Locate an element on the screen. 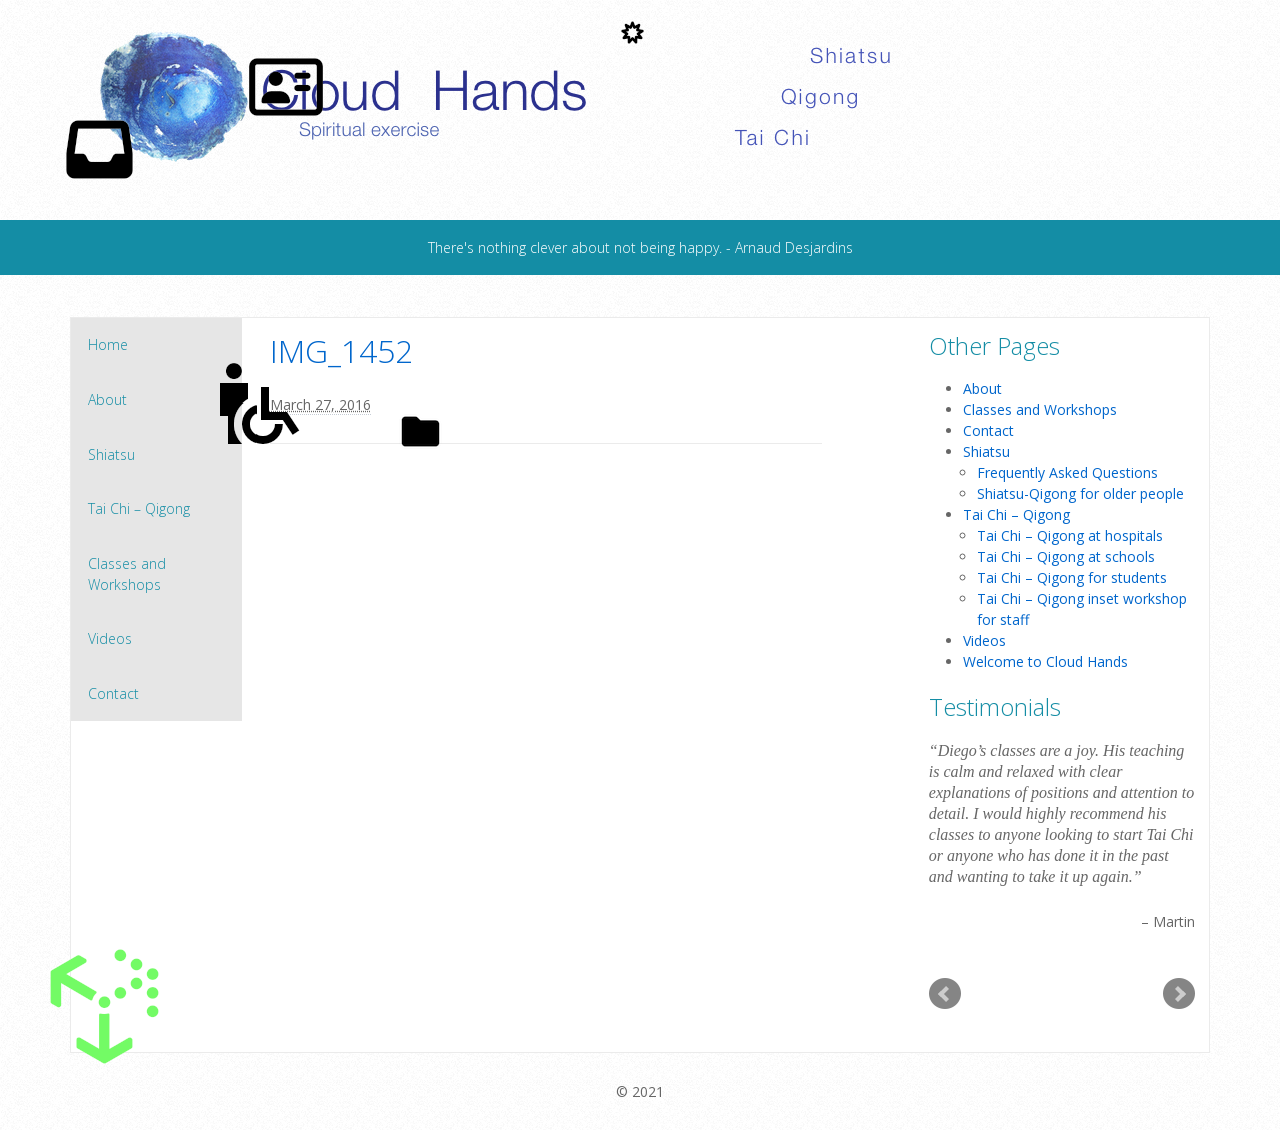  uncharted software company logo is located at coordinates (104, 1006).